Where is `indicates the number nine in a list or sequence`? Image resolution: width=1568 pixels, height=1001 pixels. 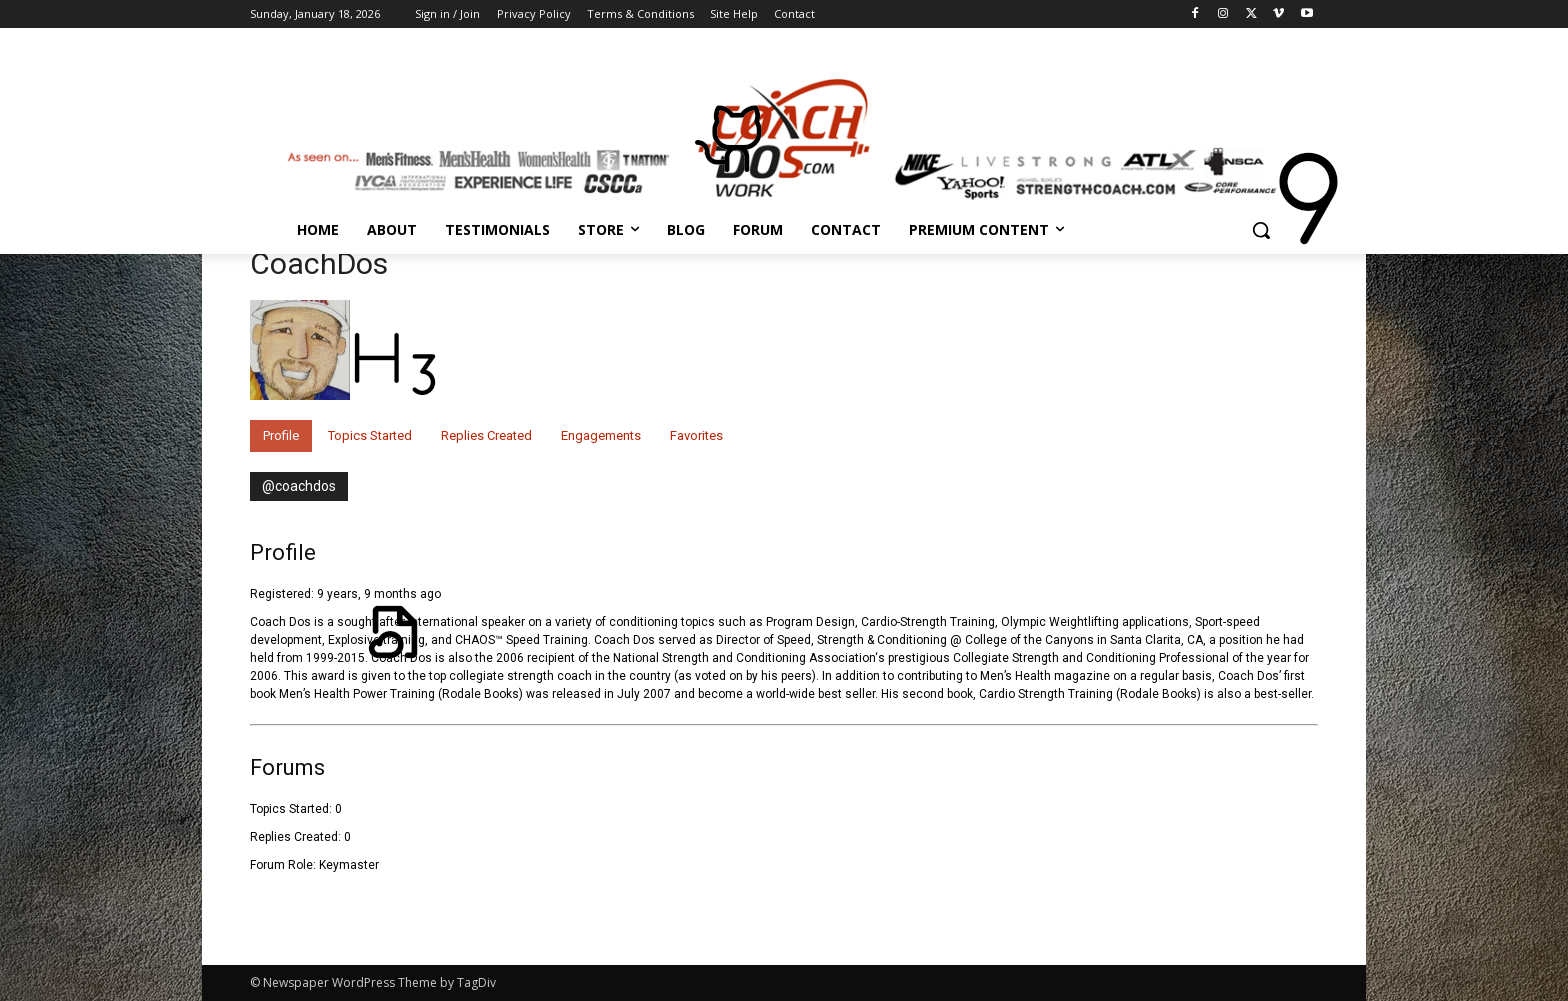 indicates the number nine in a list or sequence is located at coordinates (1308, 198).